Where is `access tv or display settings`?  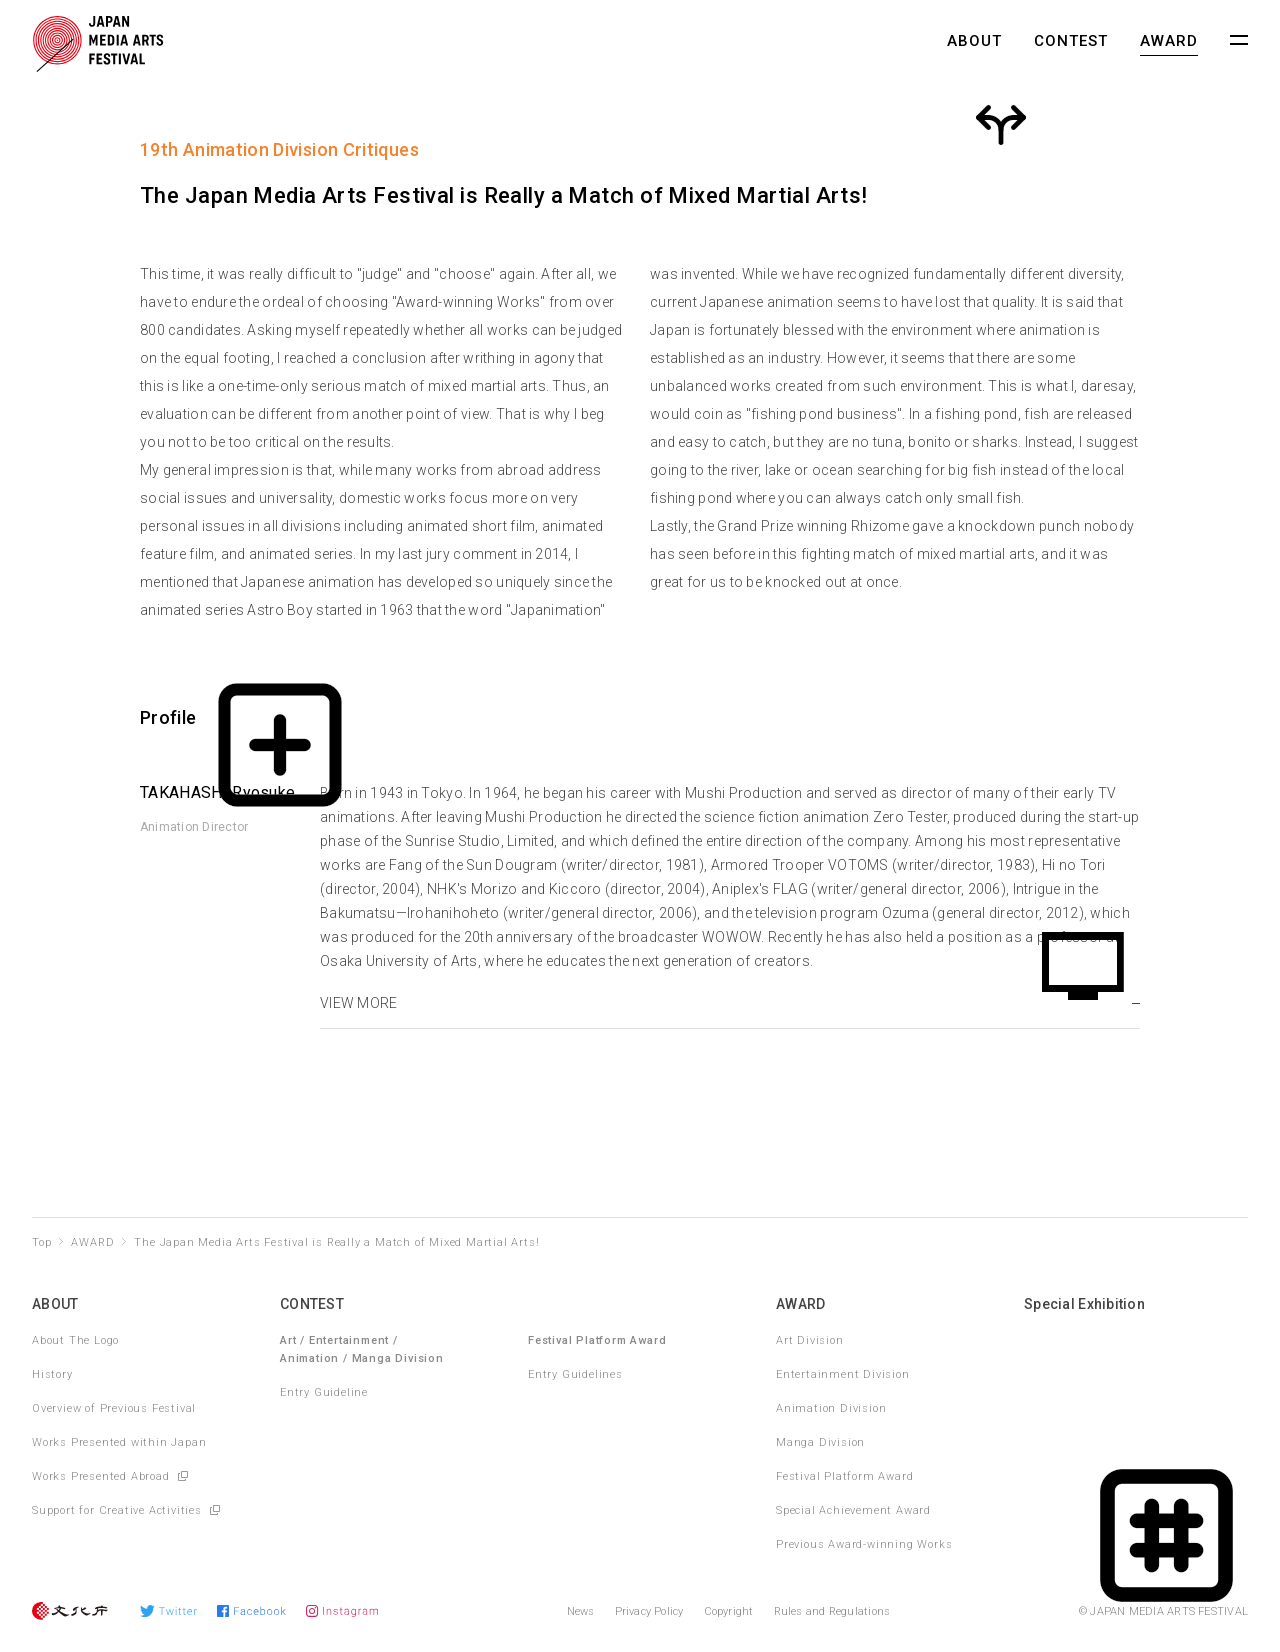
access tv or display settings is located at coordinates (1083, 966).